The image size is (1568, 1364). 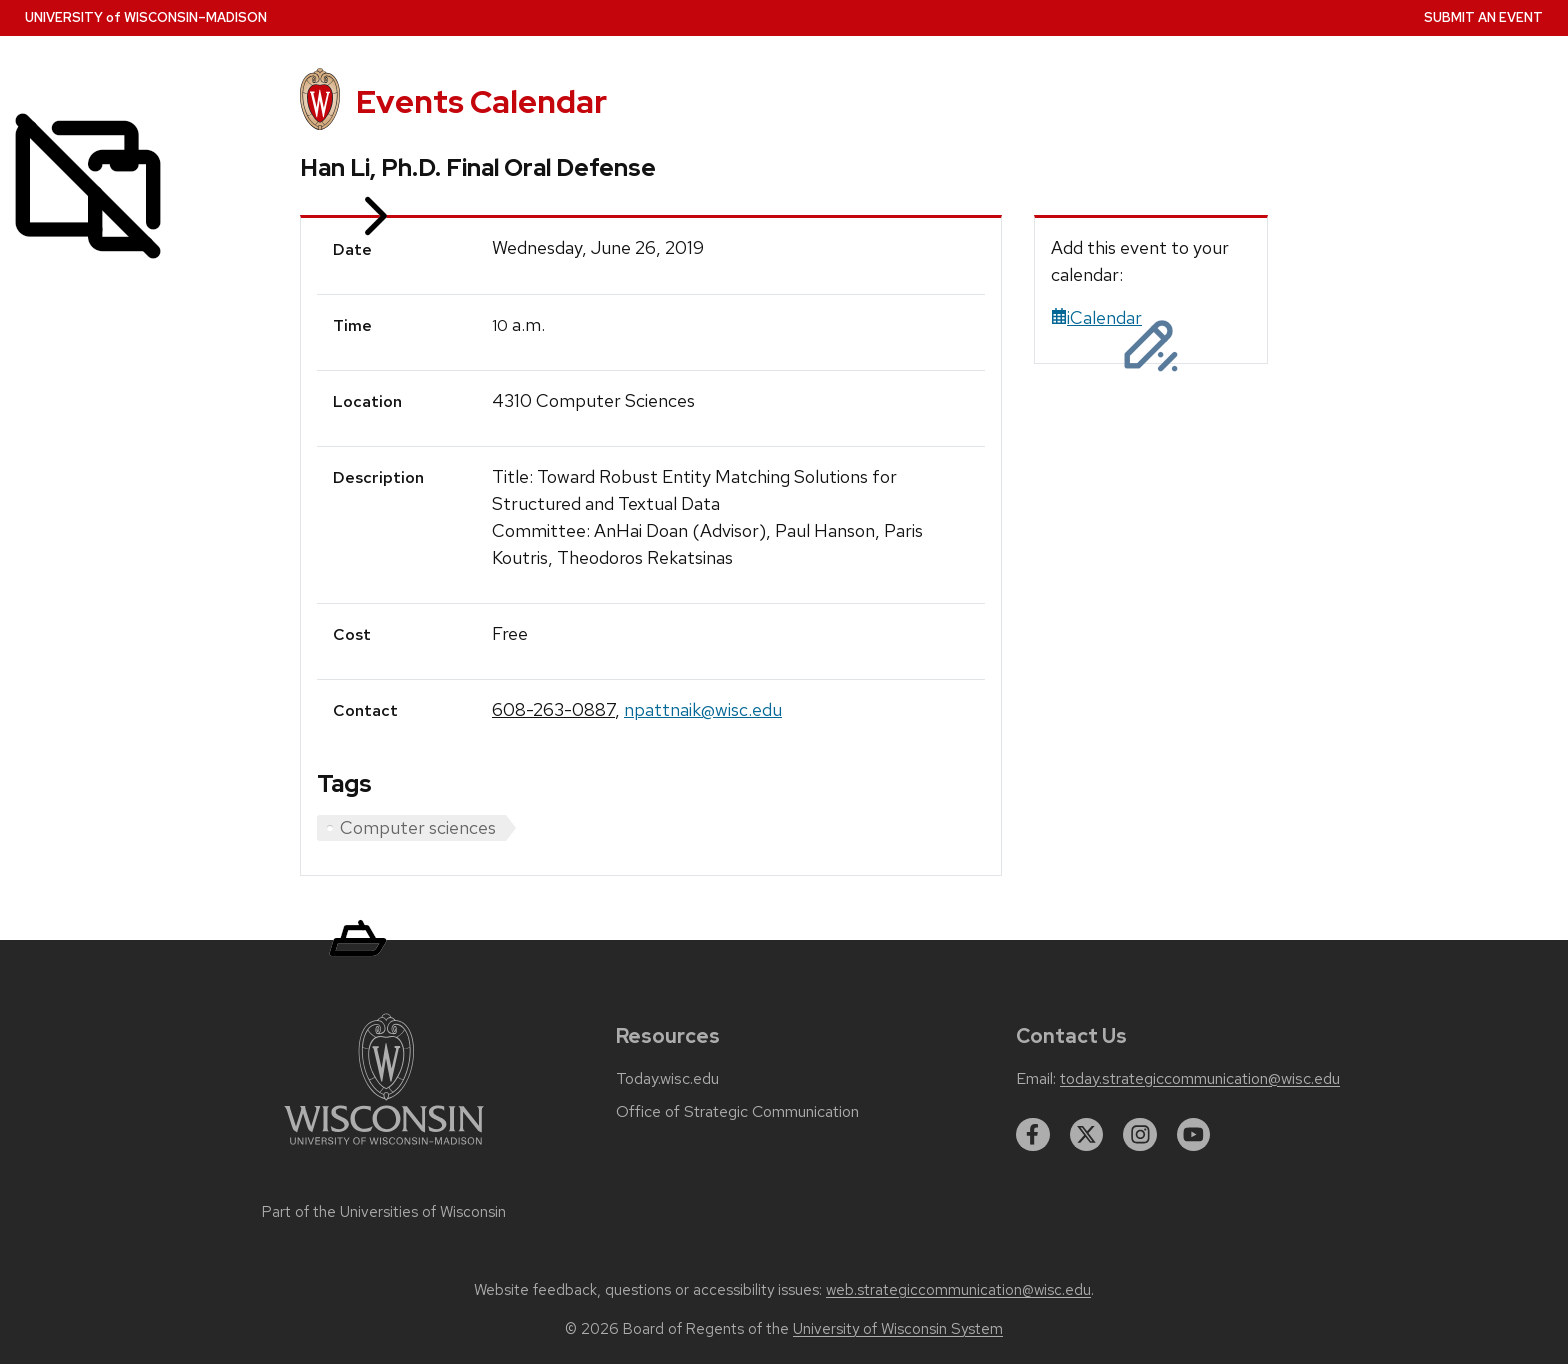 I want to click on edit or apply a discount code, so click(x=1149, y=343).